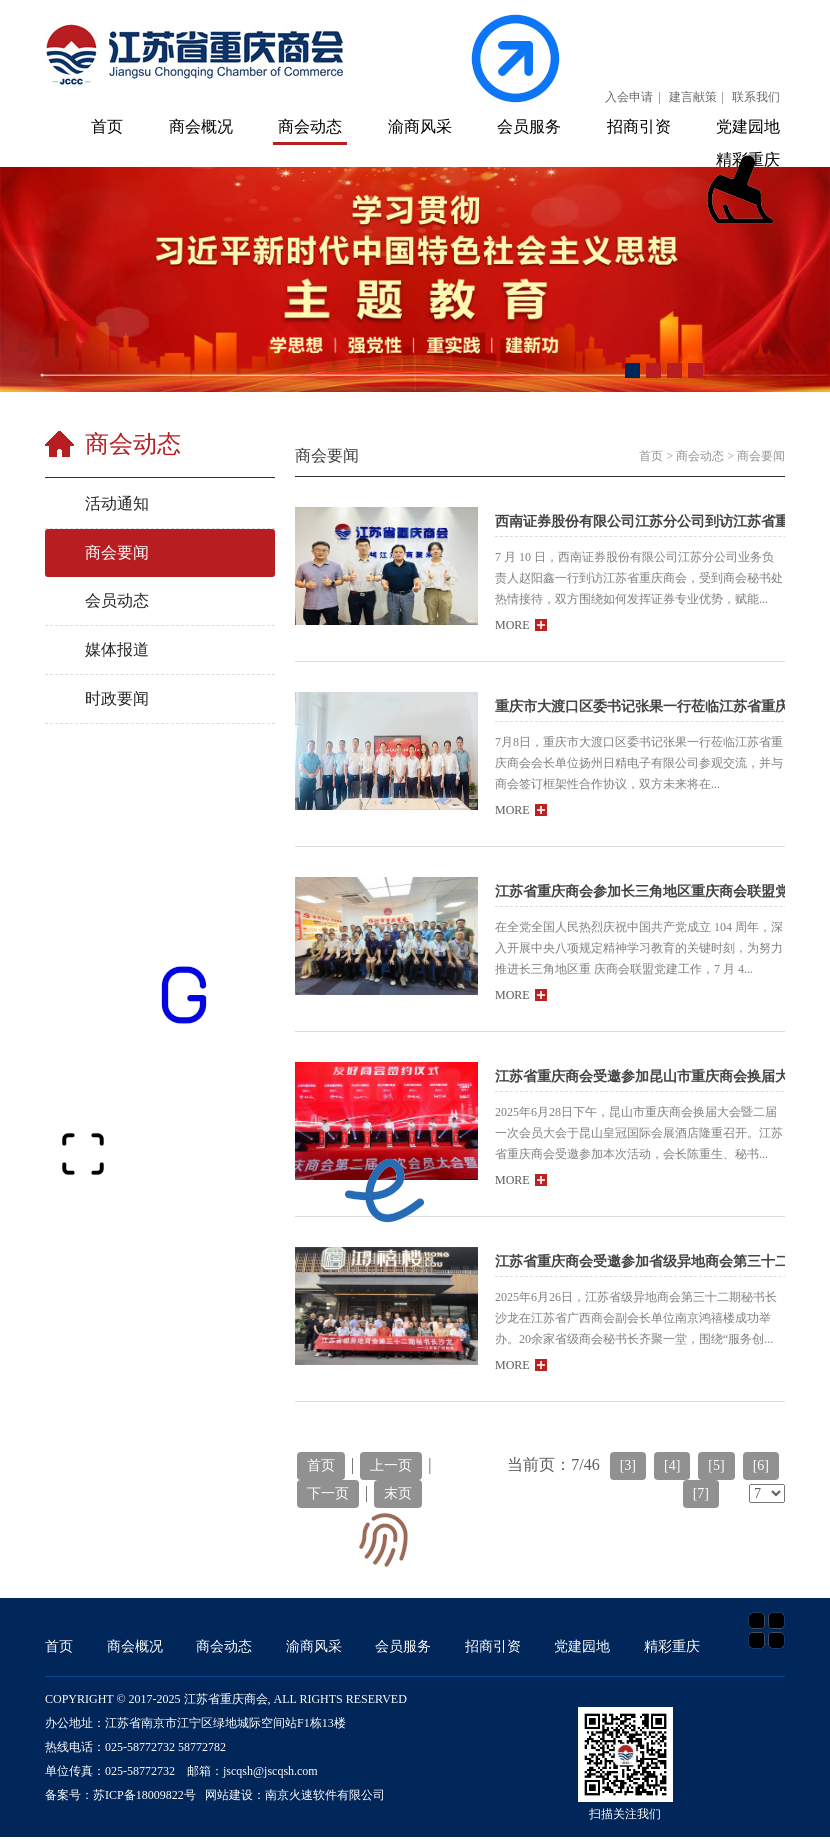 The width and height of the screenshot is (830, 1843). I want to click on scan a document or QR code, so click(83, 1154).